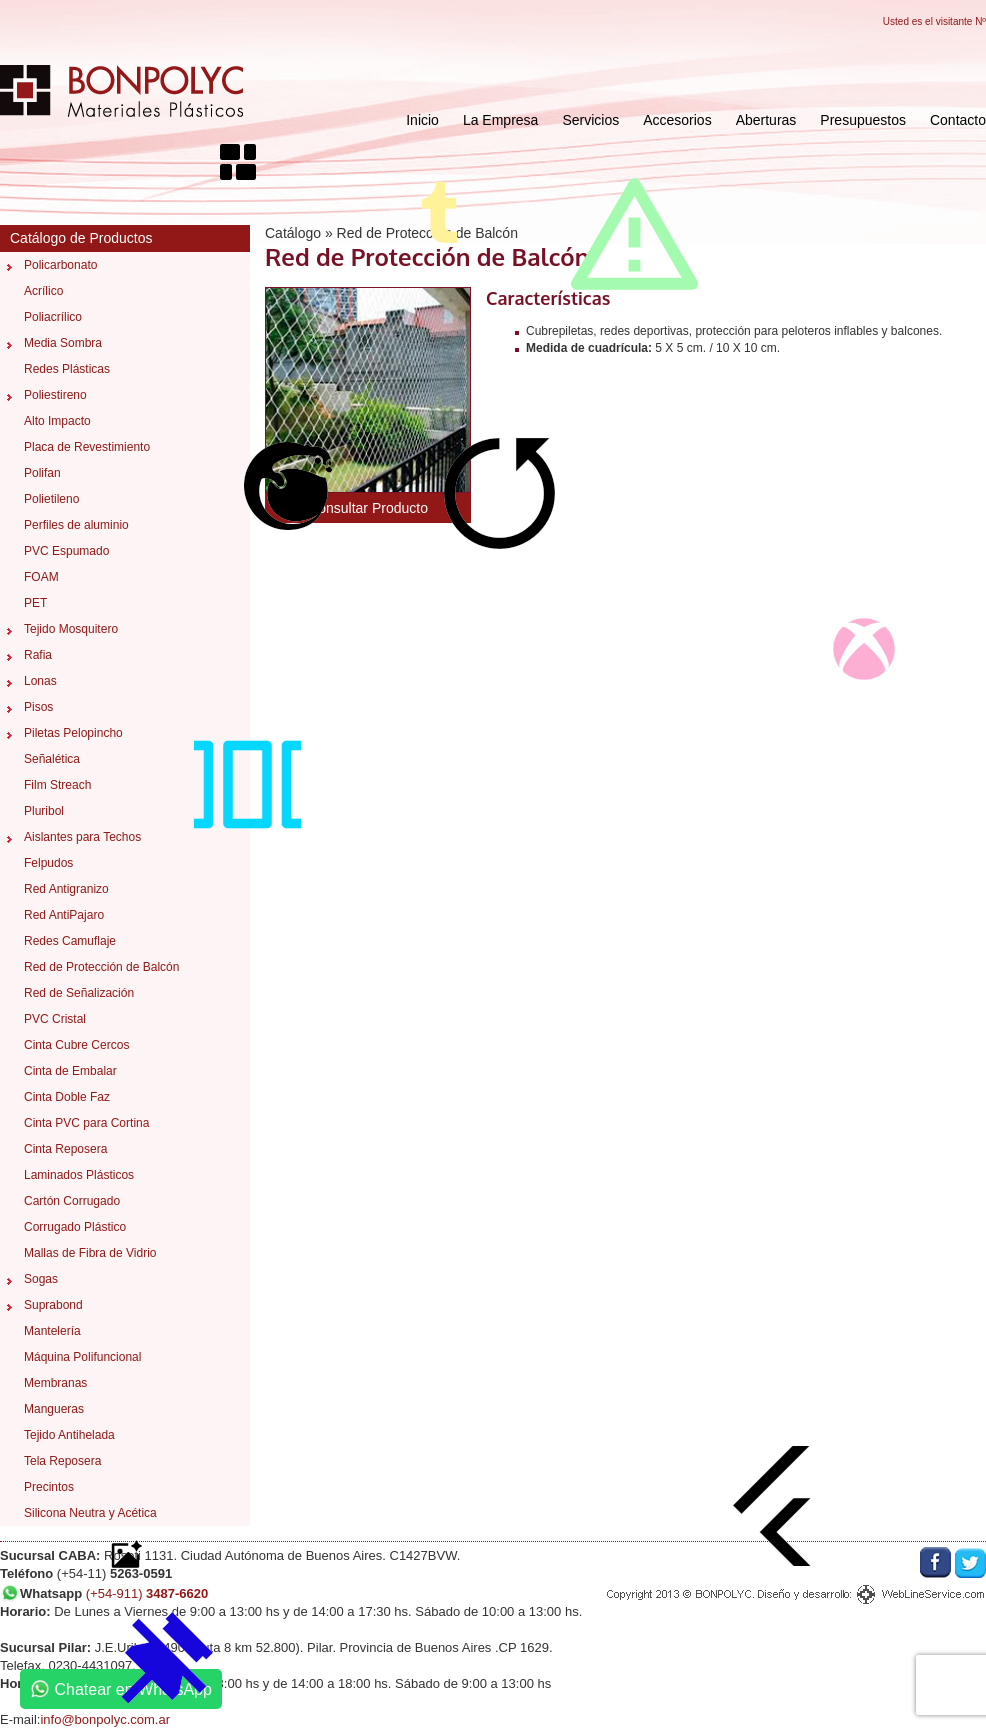  I want to click on open lutris gaming platform, so click(288, 486).